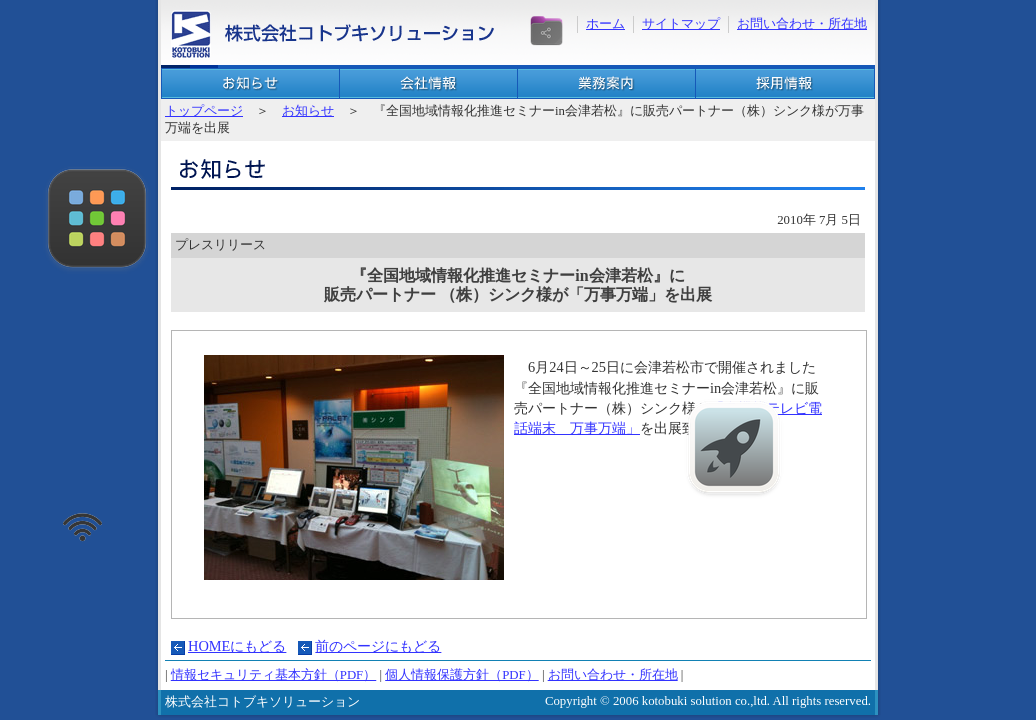 This screenshot has width=1036, height=720. Describe the element at coordinates (546, 30) in the screenshot. I see `access your public shared folder` at that location.